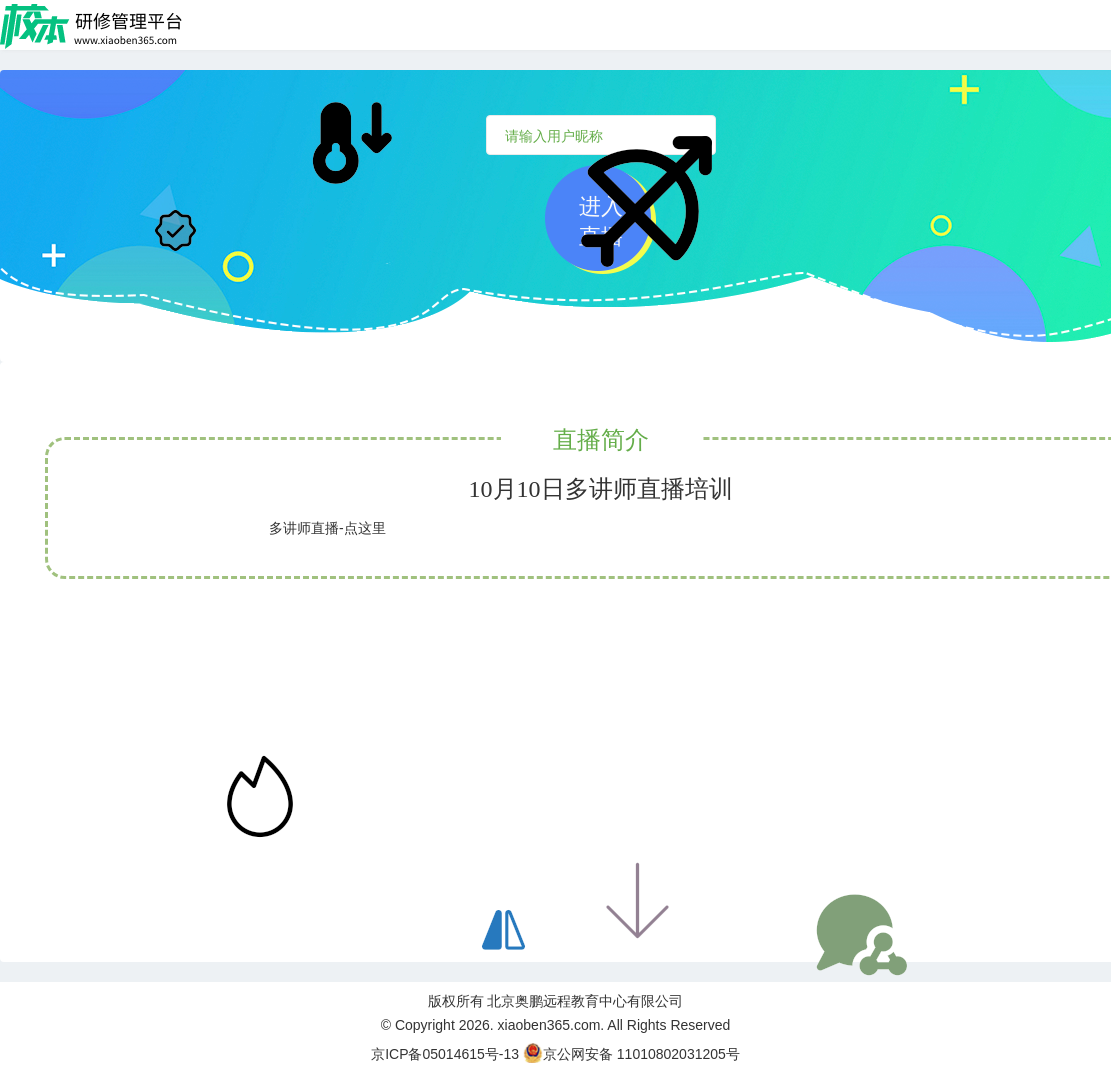  I want to click on scroll down or view more content, so click(637, 900).